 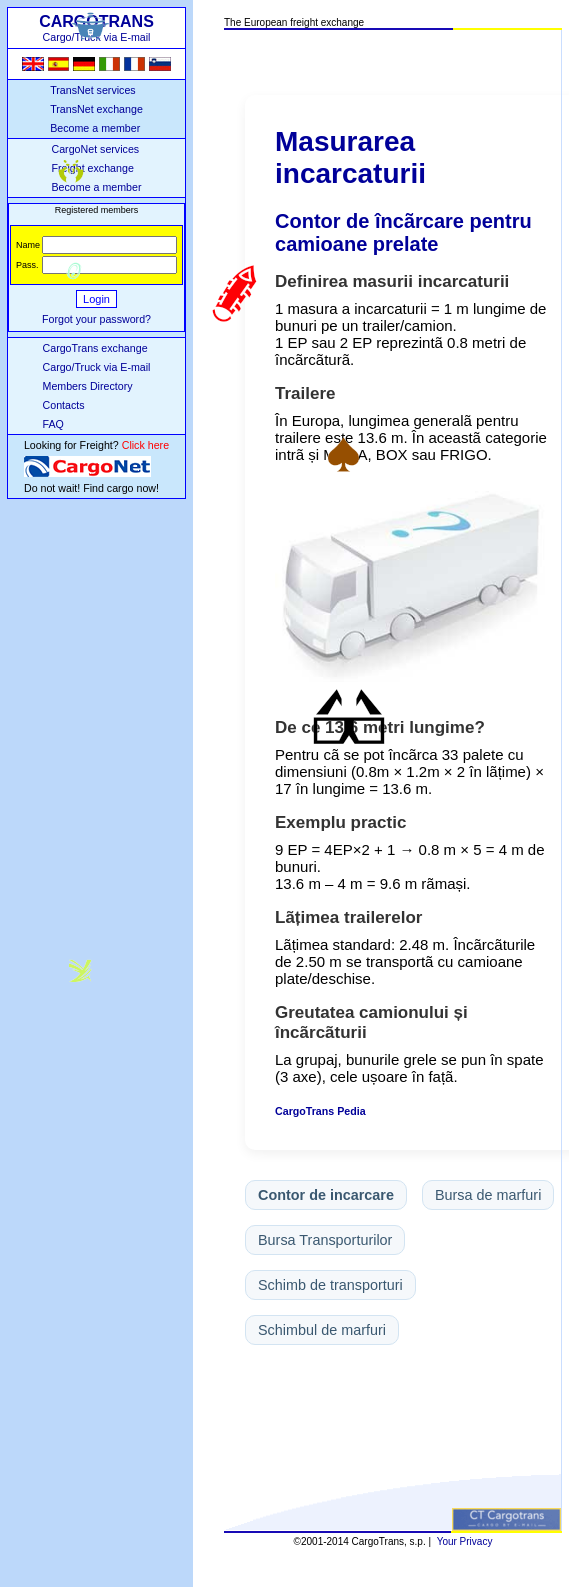 What do you see at coordinates (80, 971) in the screenshot?
I see `indicates wind or air currents intersecting` at bounding box center [80, 971].